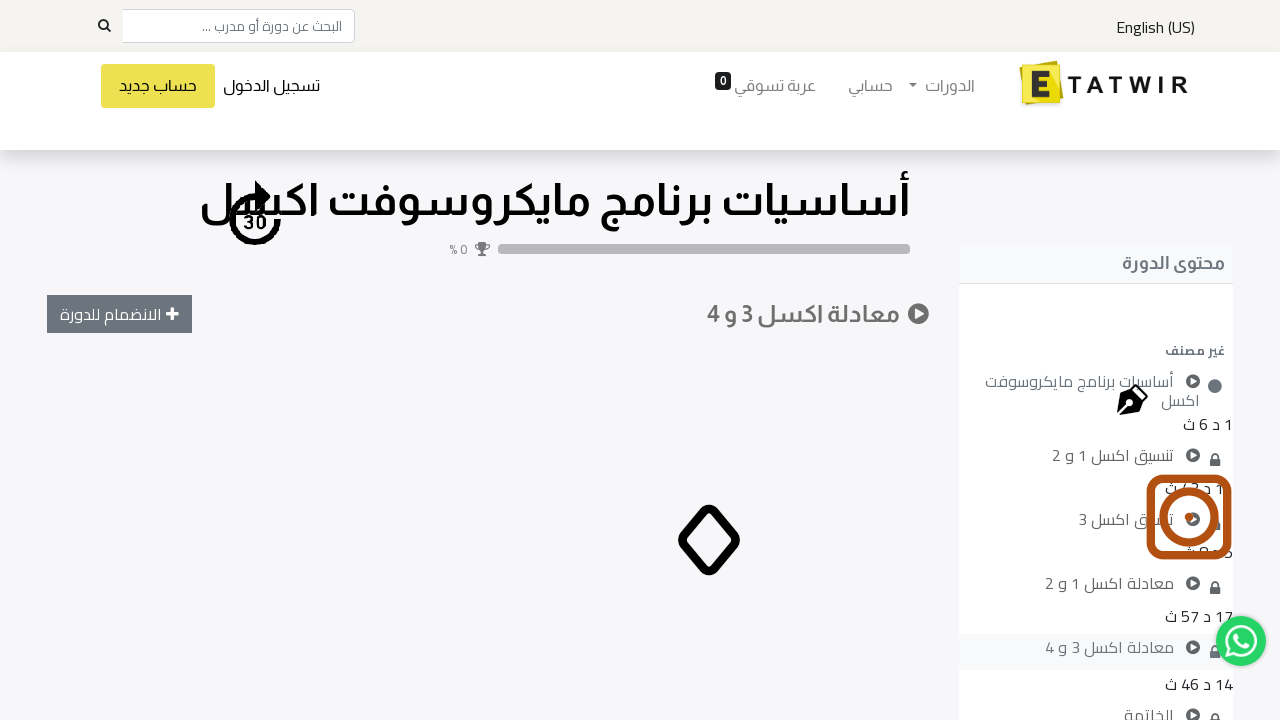  What do you see at coordinates (709, 540) in the screenshot?
I see `add or edit a keyframe in animation timeline` at bounding box center [709, 540].